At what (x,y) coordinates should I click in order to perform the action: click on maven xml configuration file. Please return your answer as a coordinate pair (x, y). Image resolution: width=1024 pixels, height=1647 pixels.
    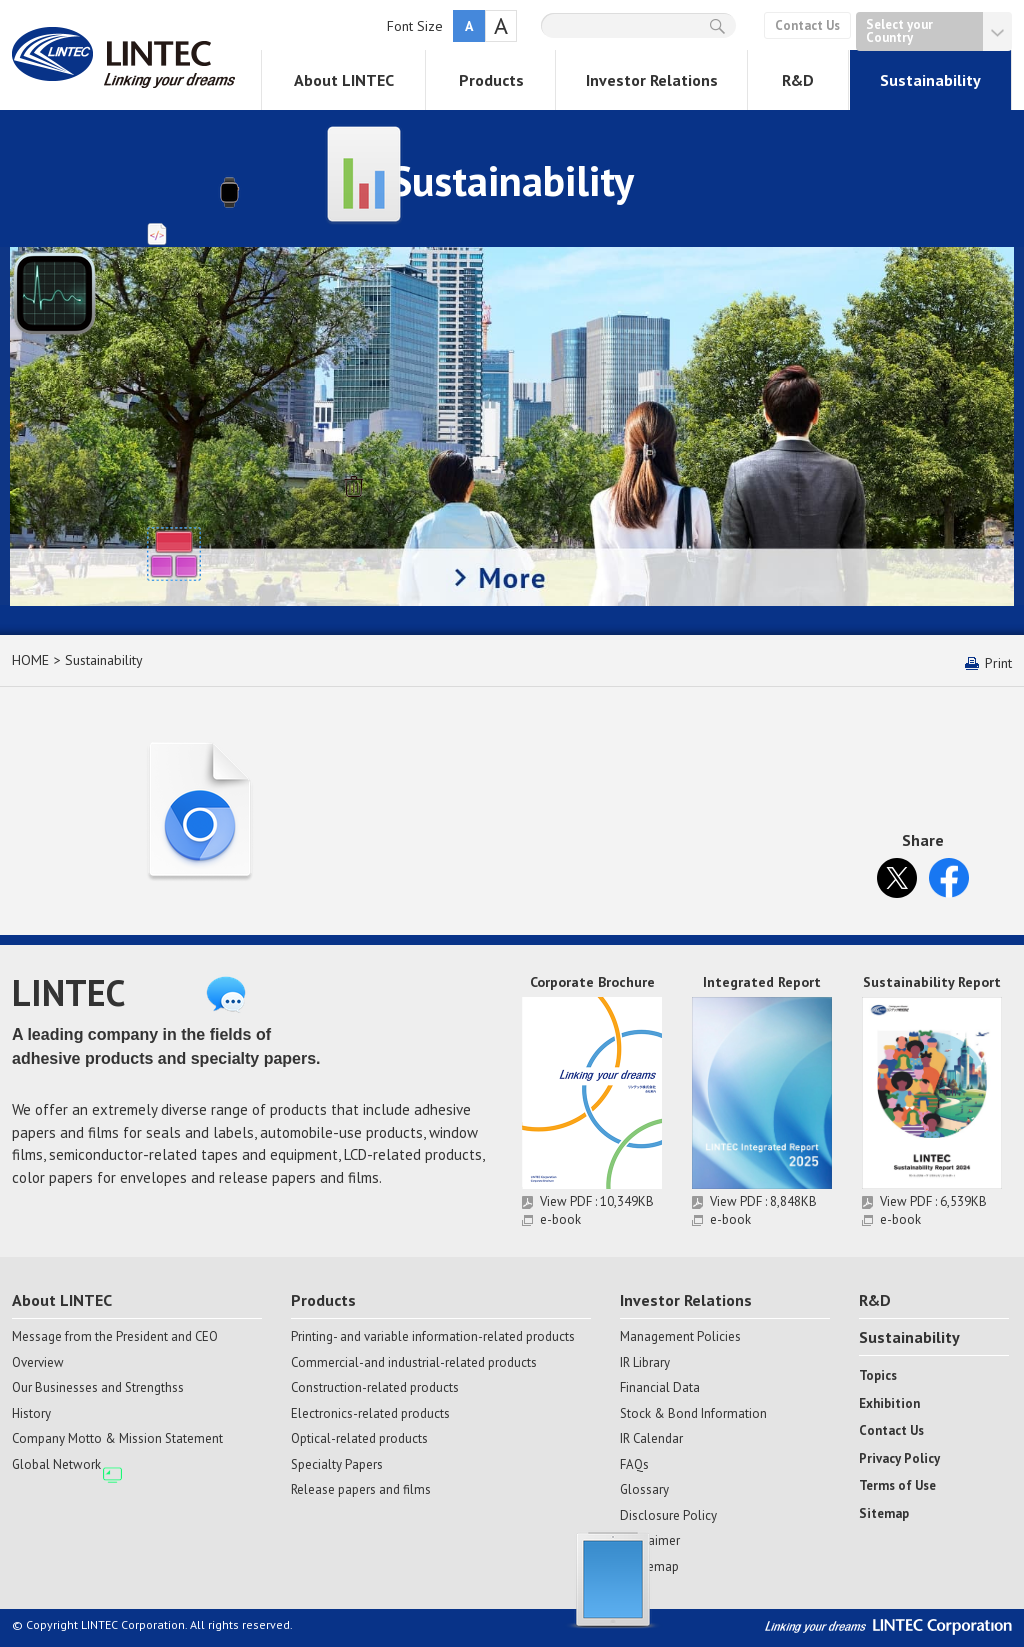
    Looking at the image, I should click on (157, 234).